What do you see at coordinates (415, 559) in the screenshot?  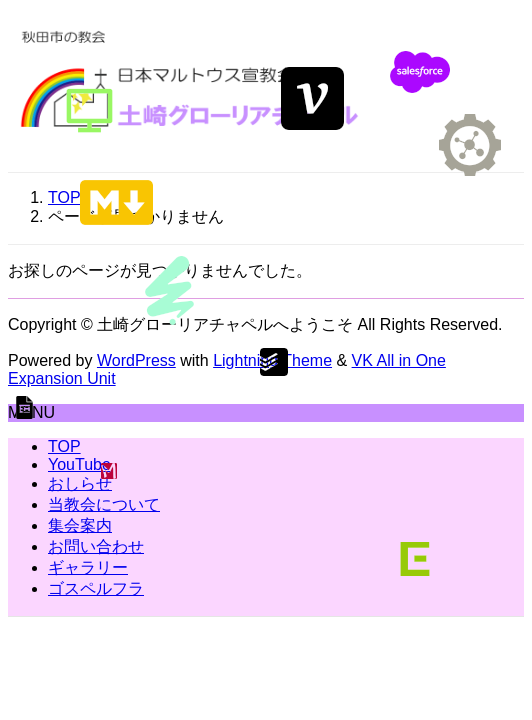 I see `Square Enix company logo` at bounding box center [415, 559].